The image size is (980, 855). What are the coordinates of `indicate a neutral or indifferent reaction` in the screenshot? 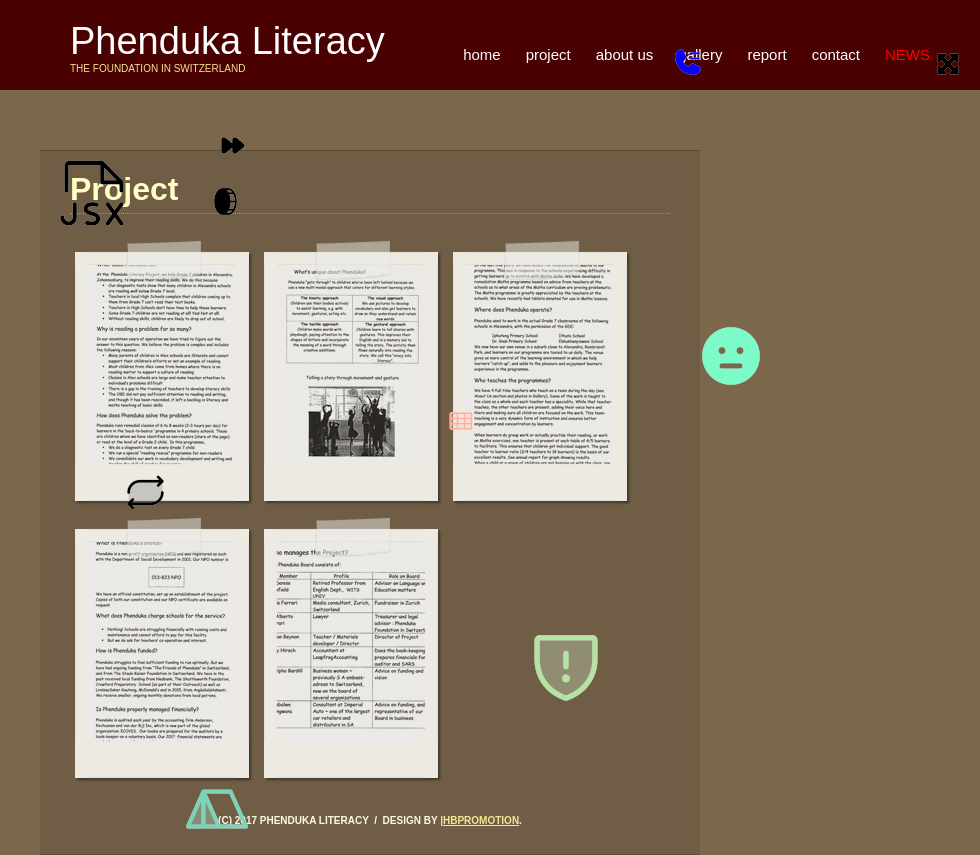 It's located at (731, 356).